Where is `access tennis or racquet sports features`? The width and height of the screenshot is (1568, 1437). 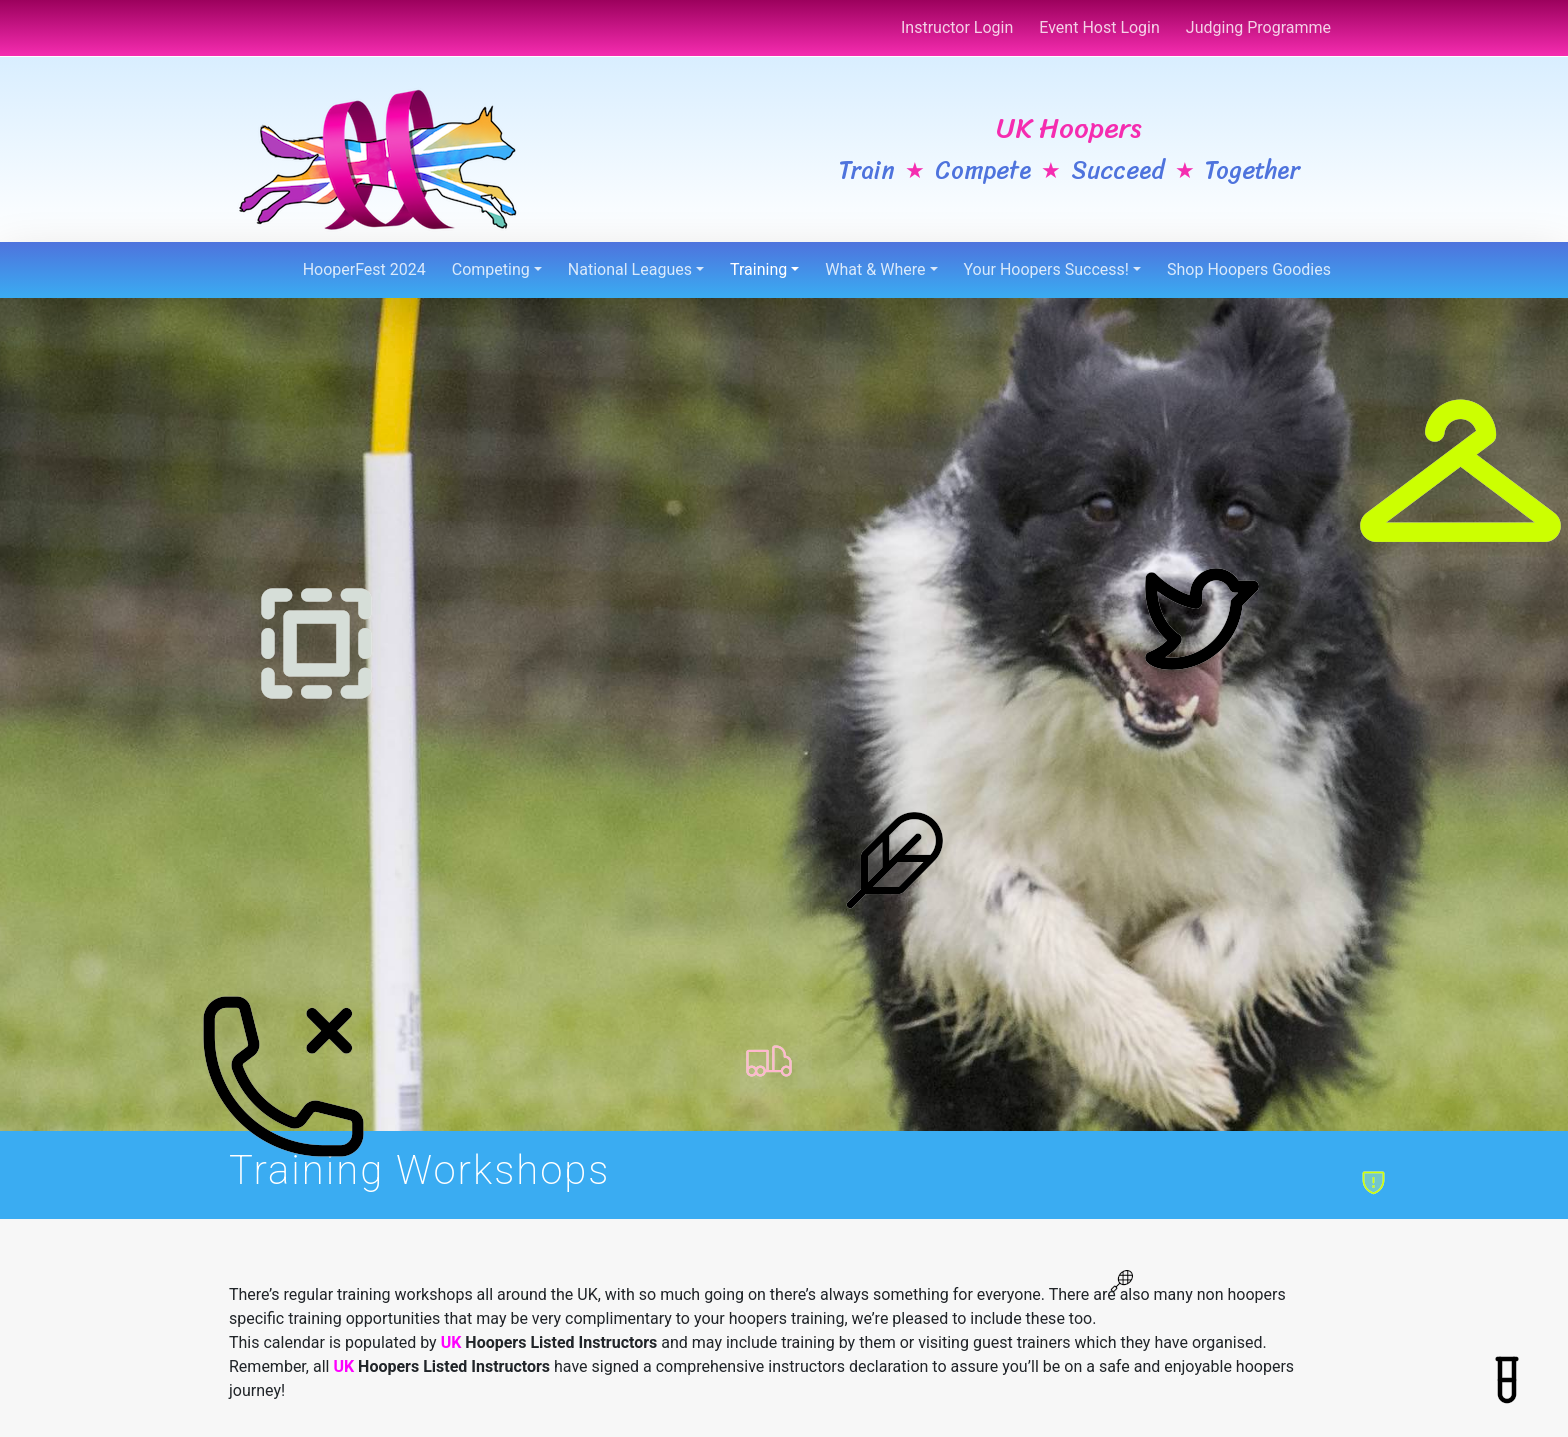 access tennis or racquet sports features is located at coordinates (1121, 1281).